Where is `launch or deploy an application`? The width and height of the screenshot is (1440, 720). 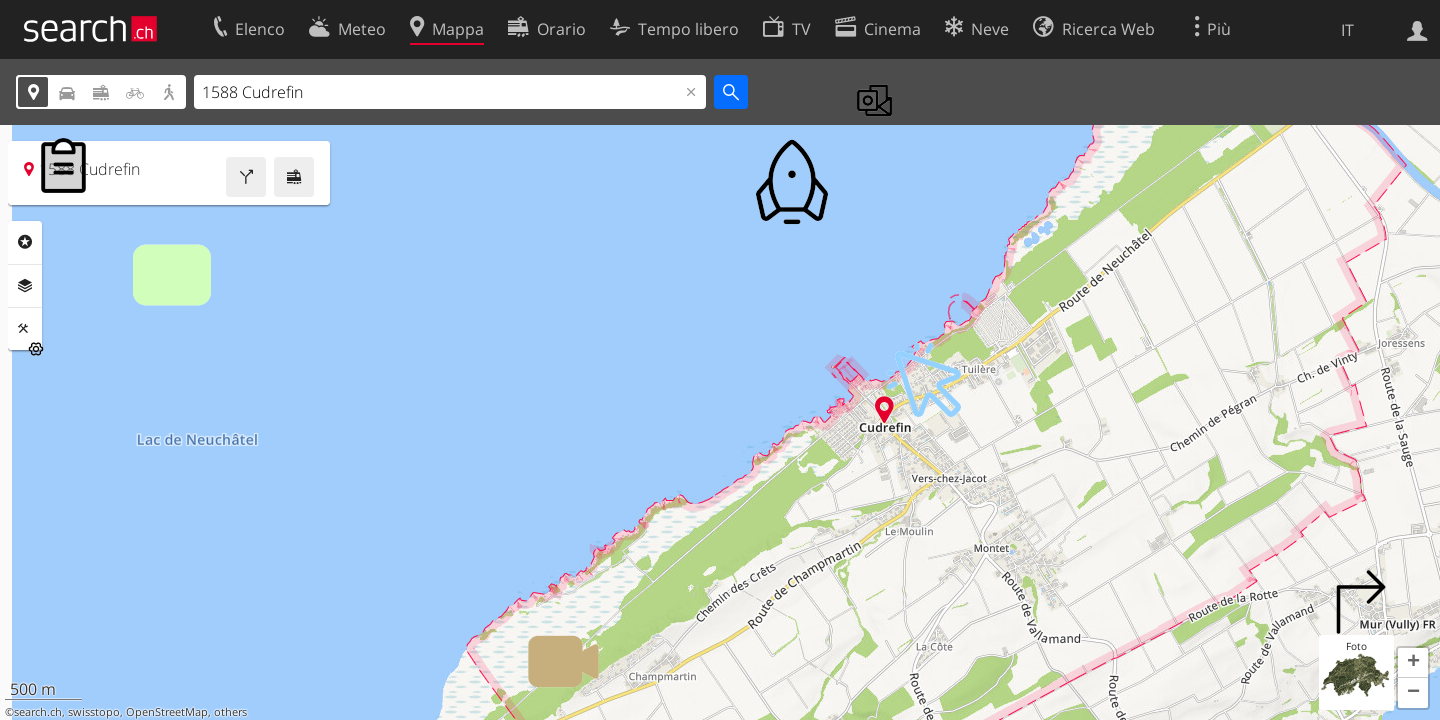
launch or deploy an application is located at coordinates (792, 185).